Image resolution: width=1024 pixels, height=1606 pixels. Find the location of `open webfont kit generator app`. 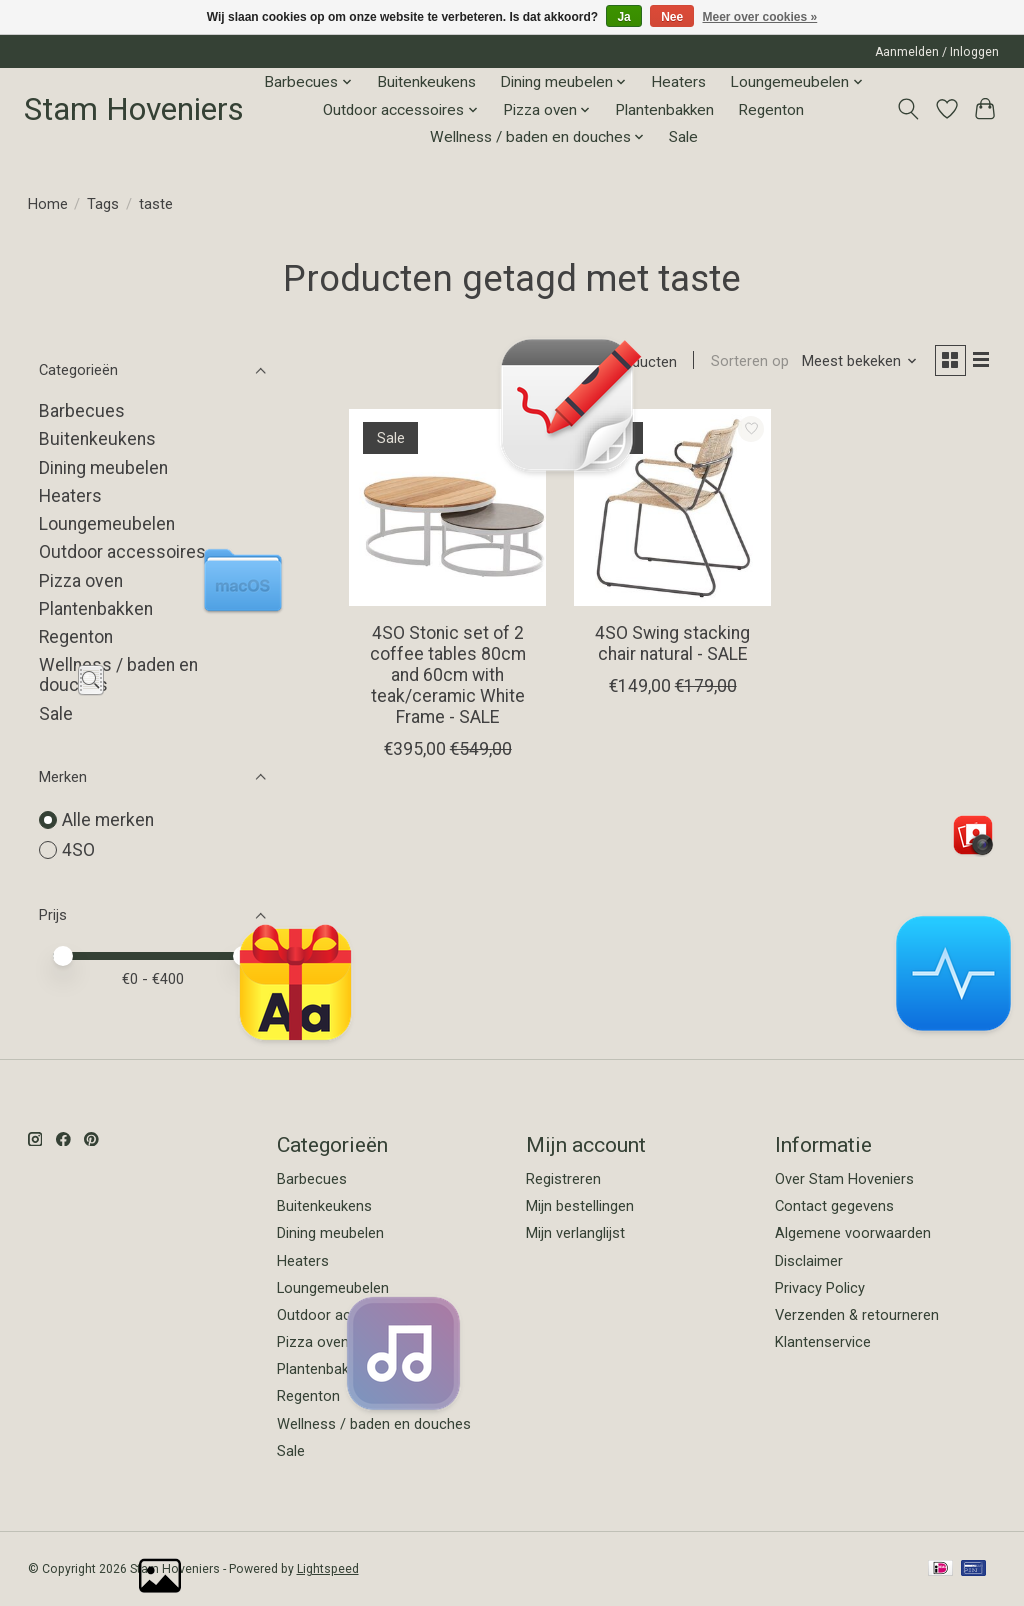

open webfont kit generator app is located at coordinates (295, 984).